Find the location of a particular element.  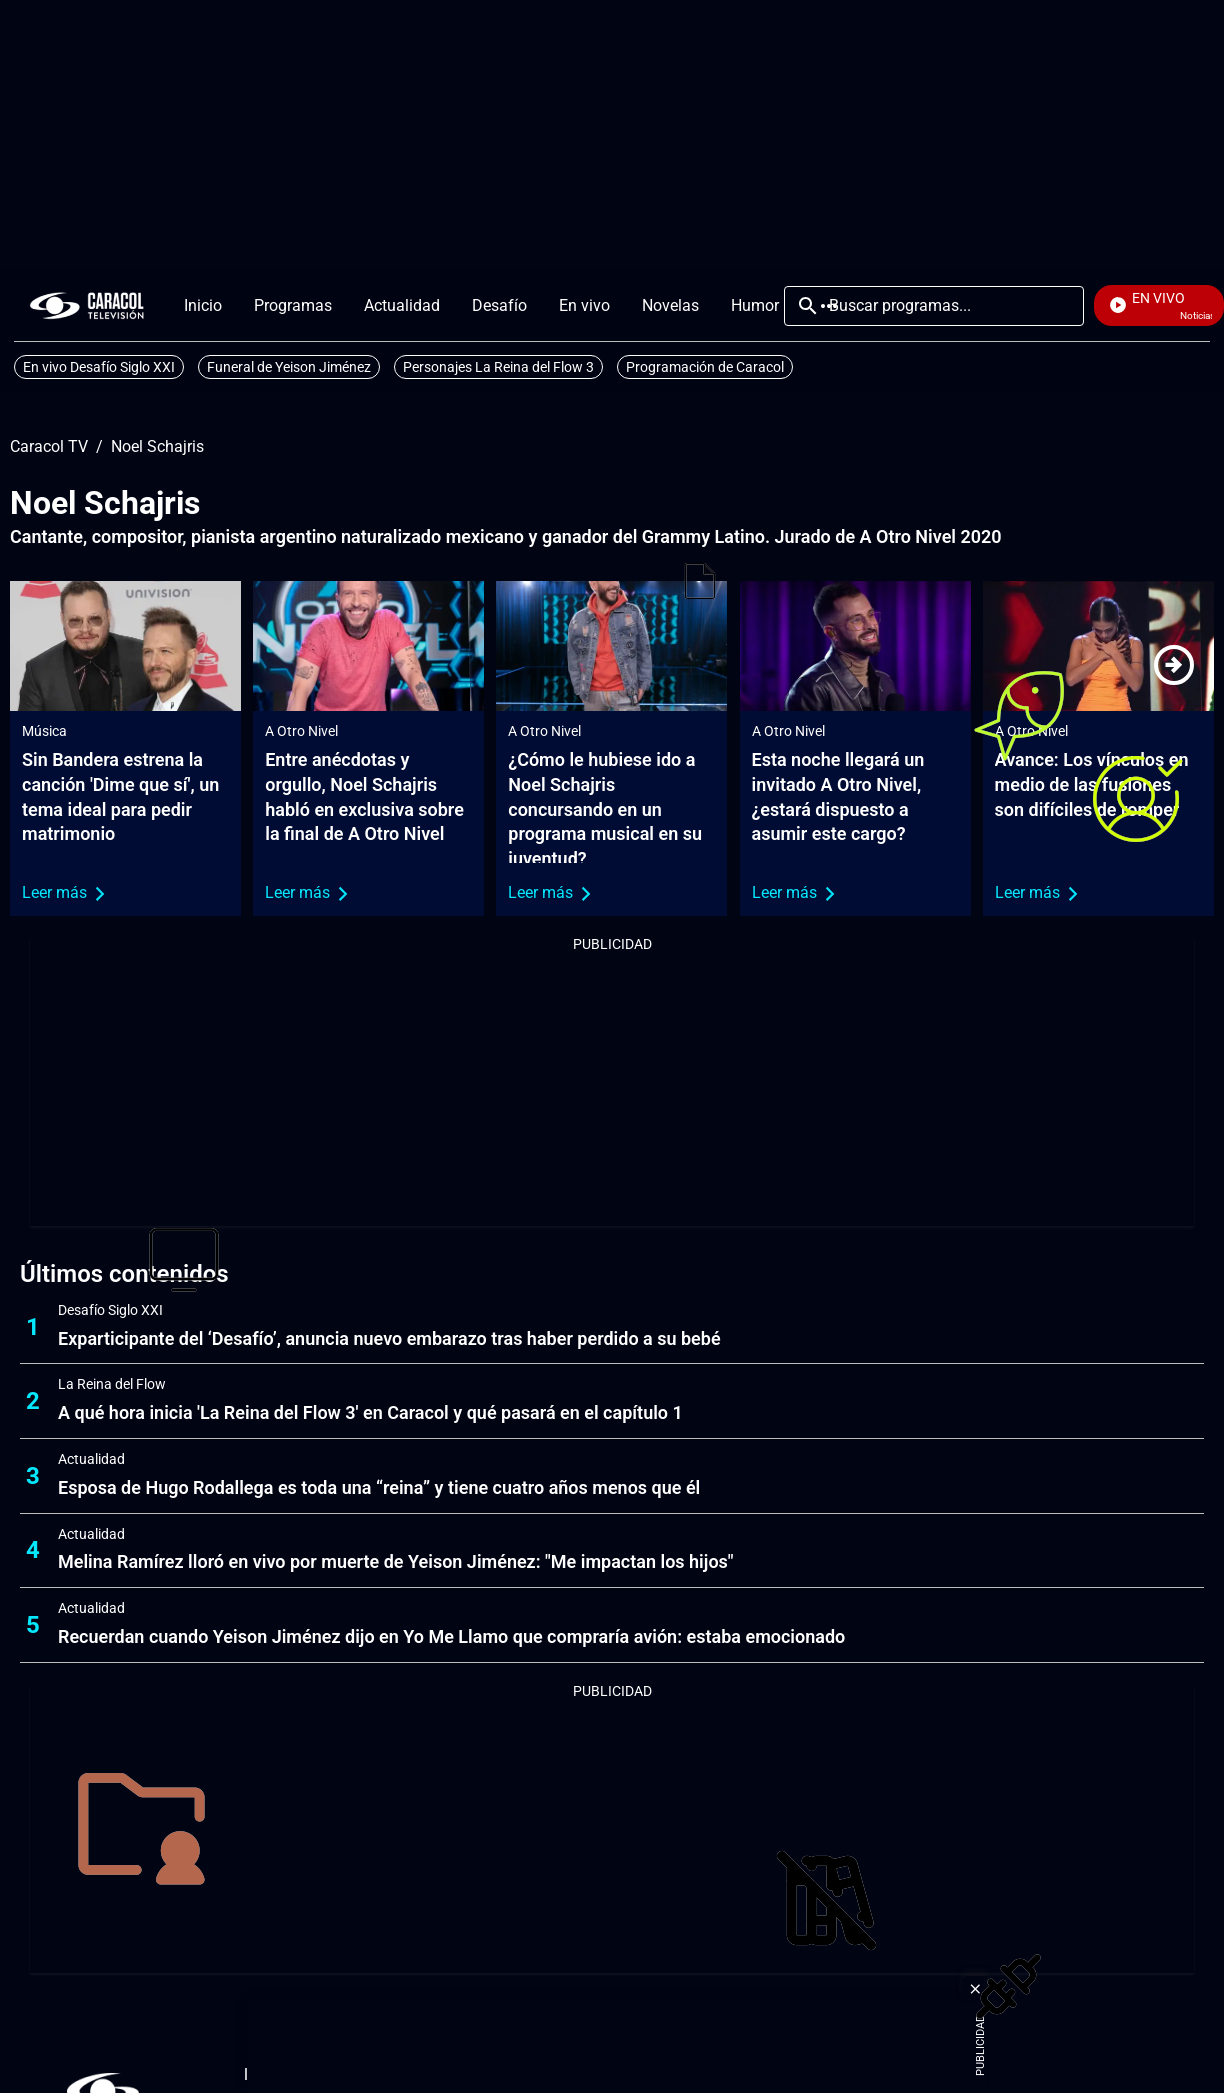

access user profile folder is located at coordinates (141, 1821).